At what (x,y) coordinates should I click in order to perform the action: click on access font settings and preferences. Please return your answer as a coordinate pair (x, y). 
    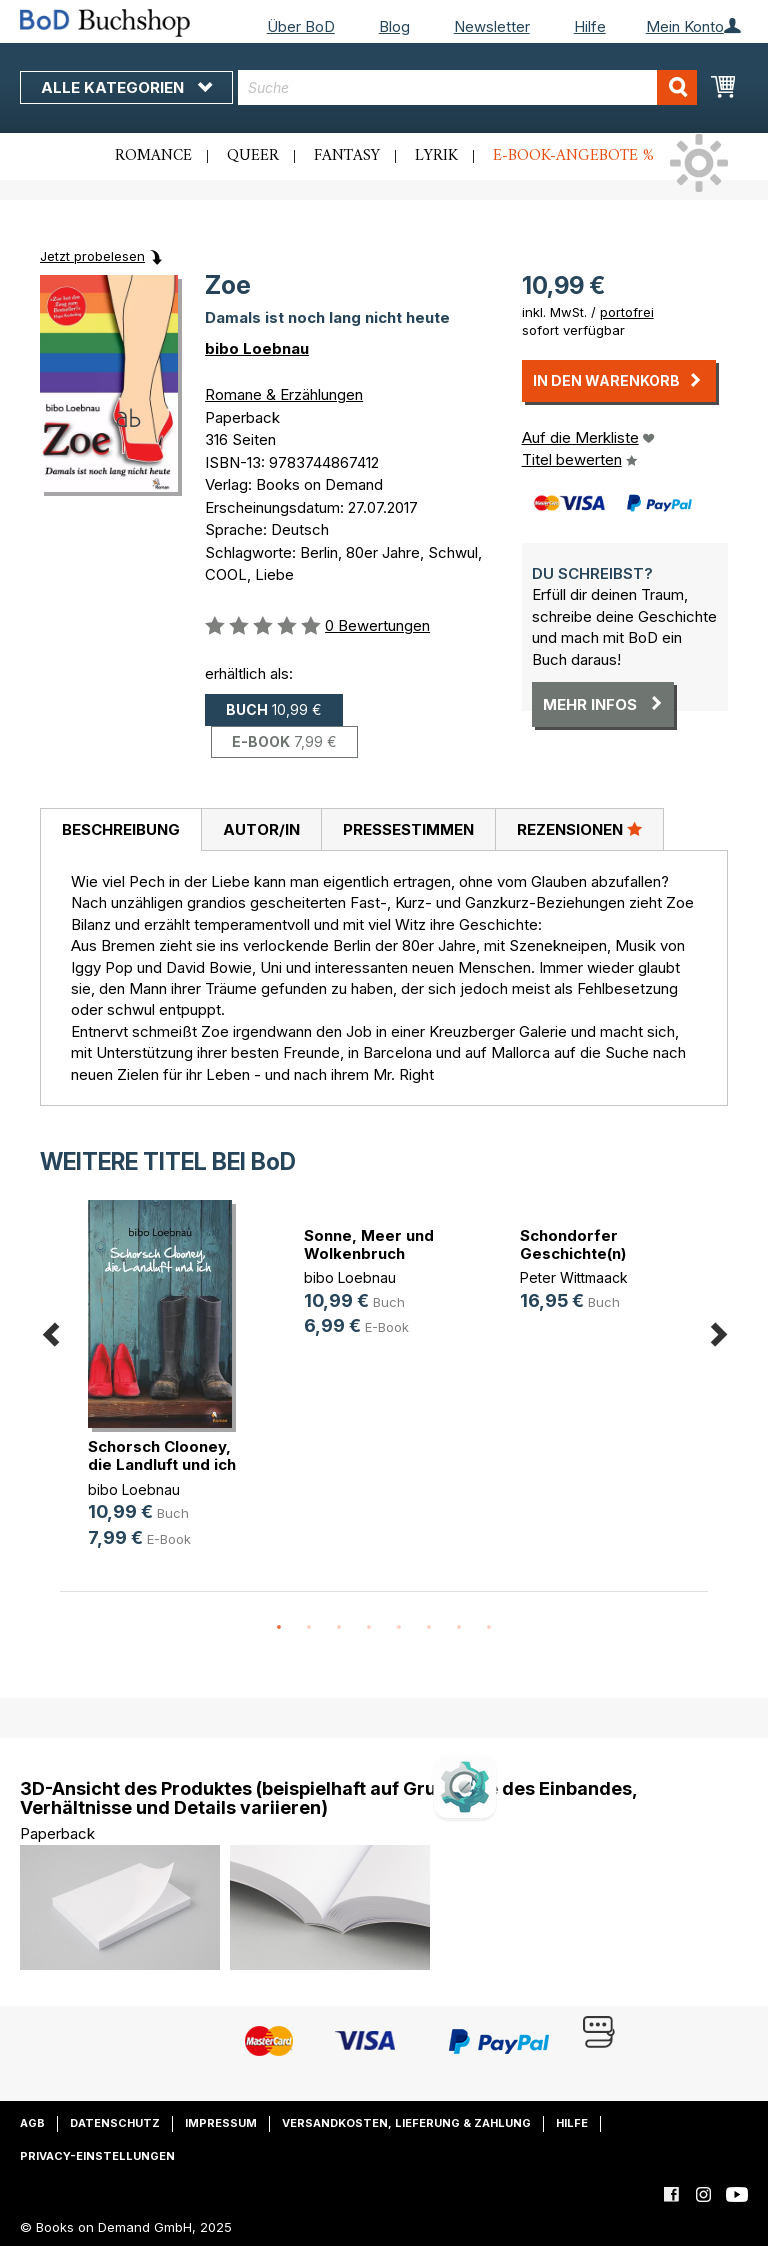
    Looking at the image, I should click on (128, 418).